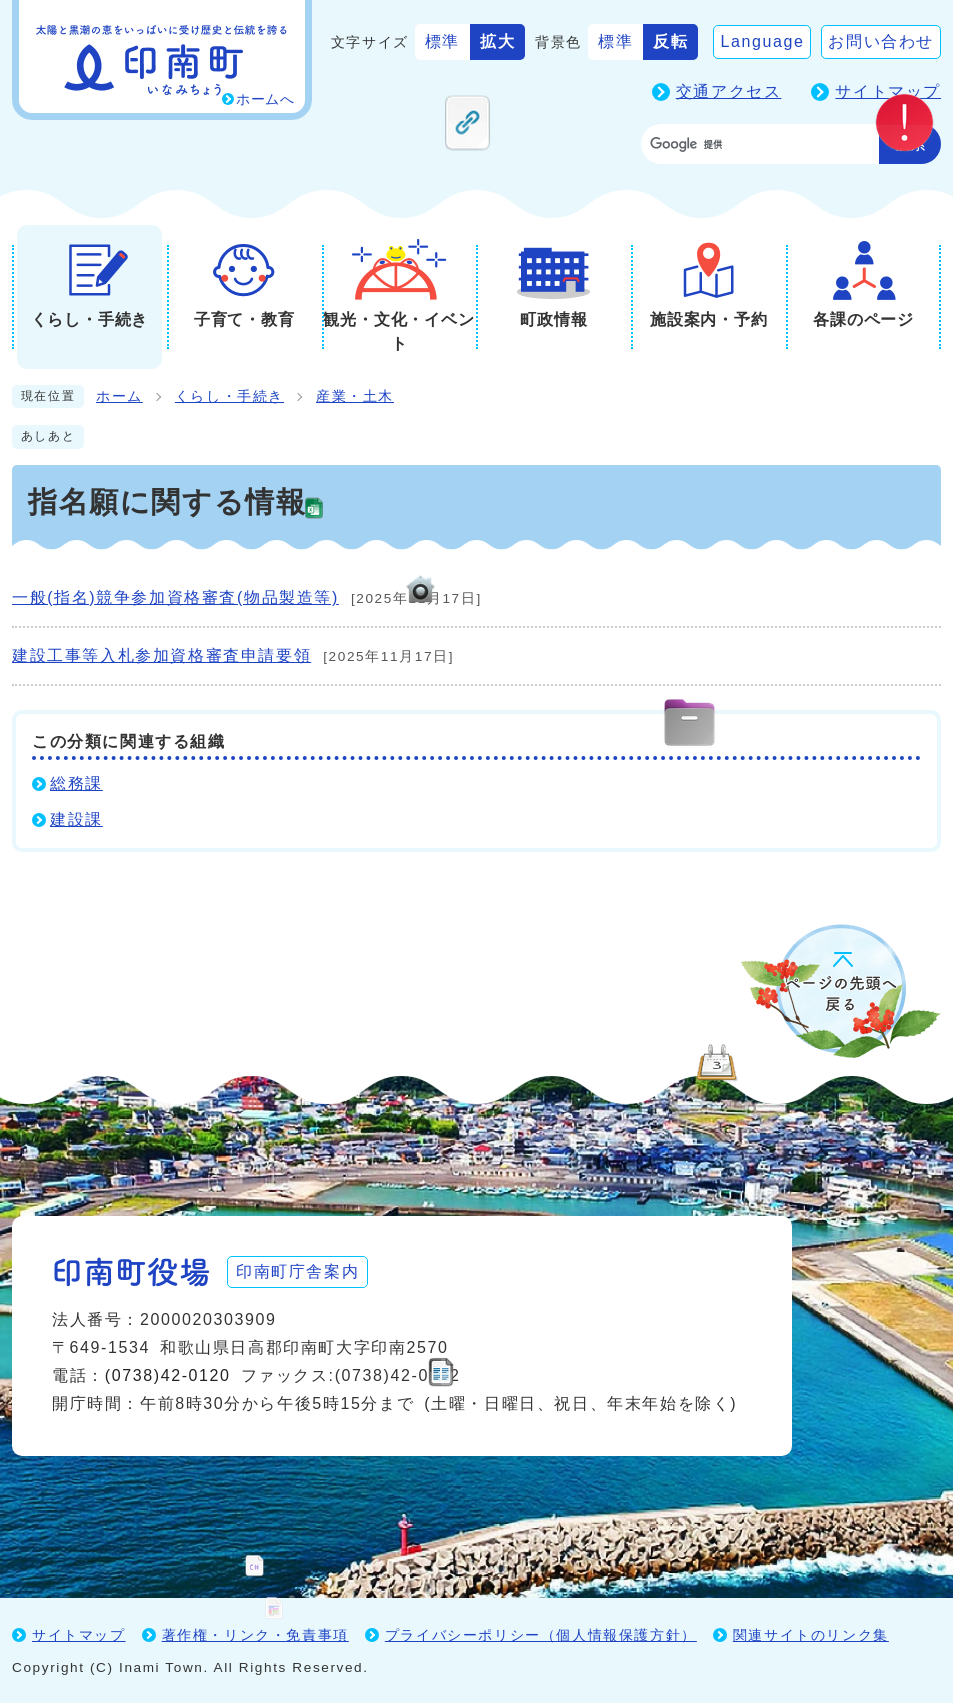 This screenshot has width=953, height=1703. Describe the element at coordinates (467, 122) in the screenshot. I see `a windows internet shortcut file` at that location.